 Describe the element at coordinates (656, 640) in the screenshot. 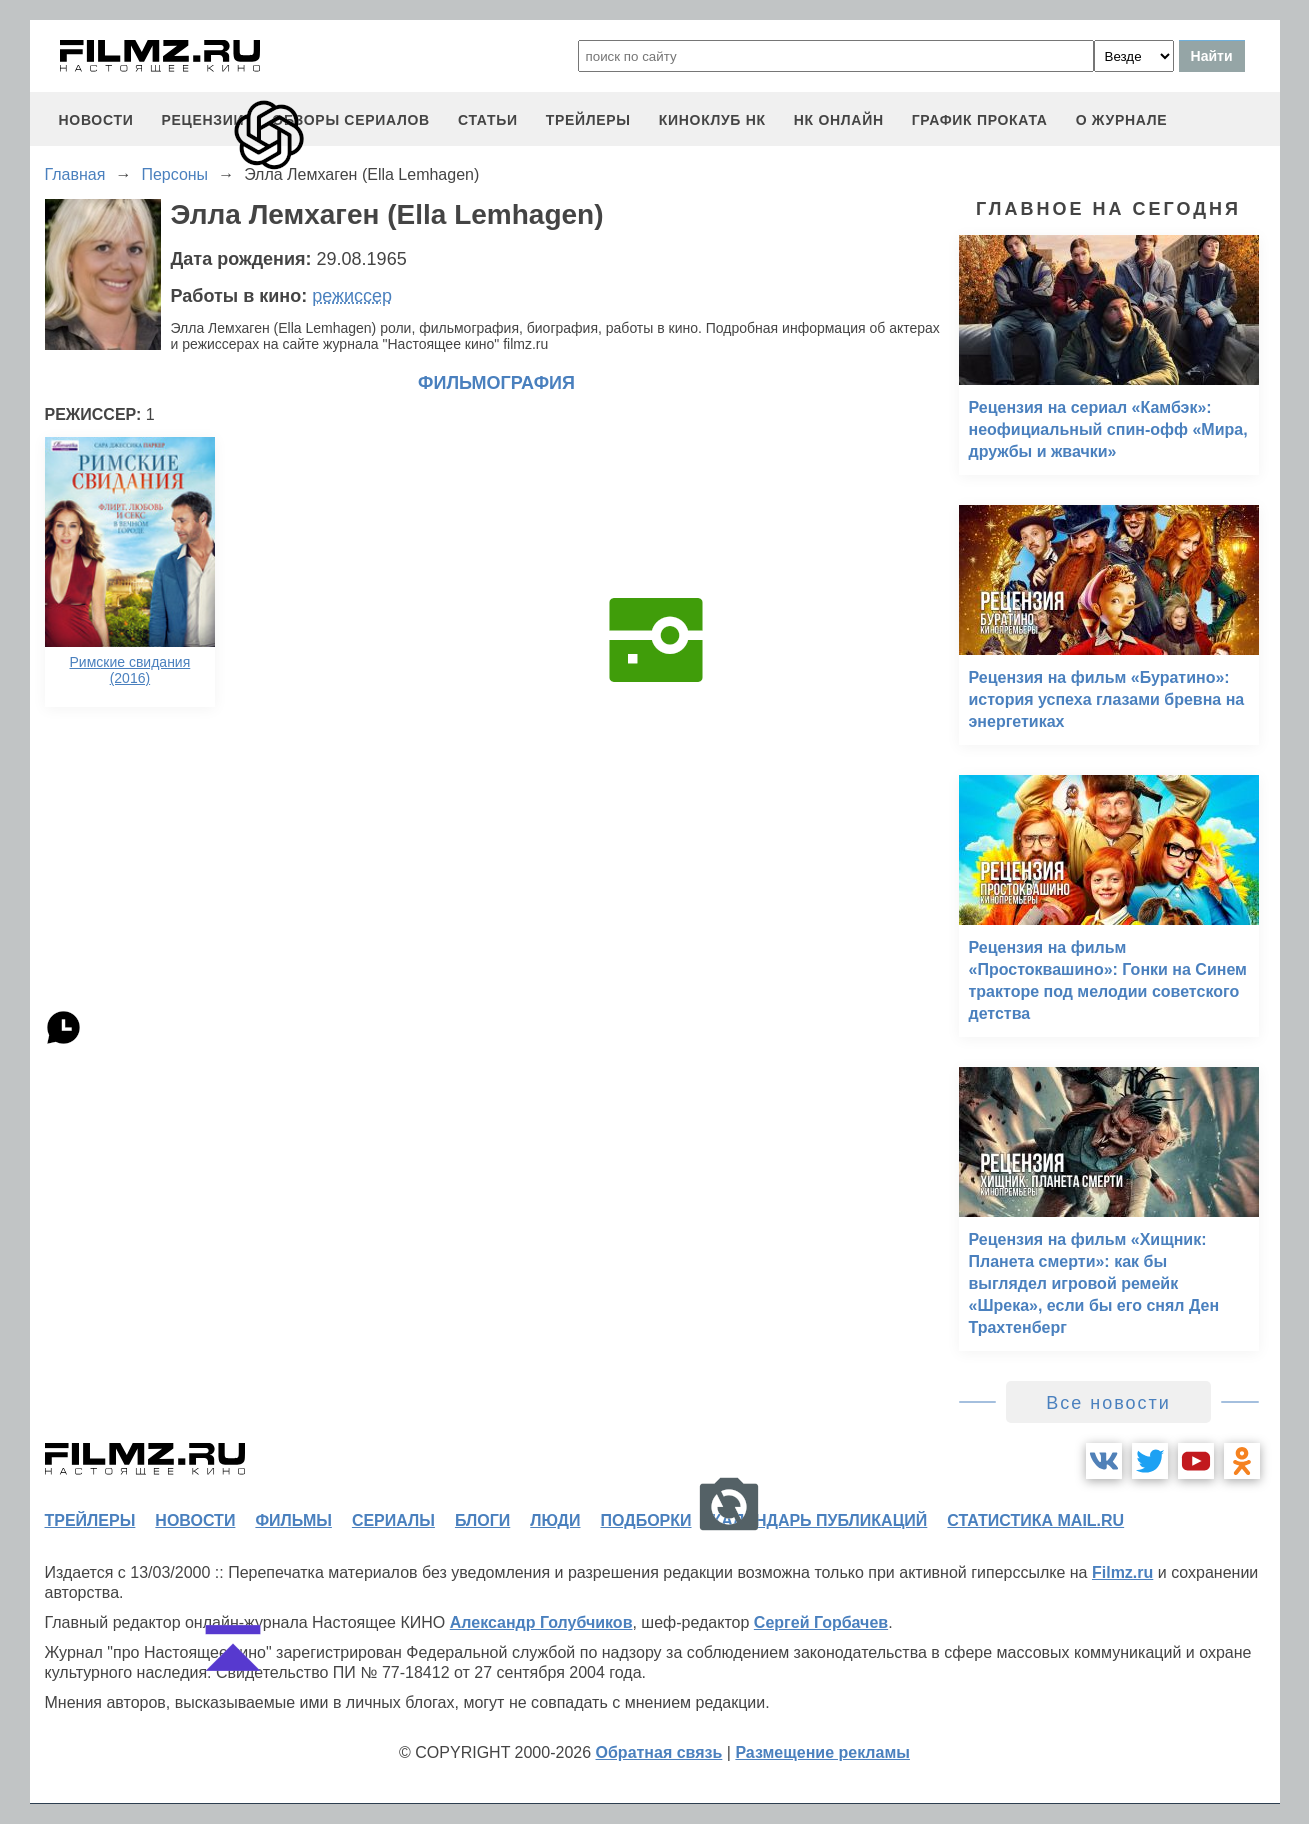

I see `connect to a projector or external display` at that location.